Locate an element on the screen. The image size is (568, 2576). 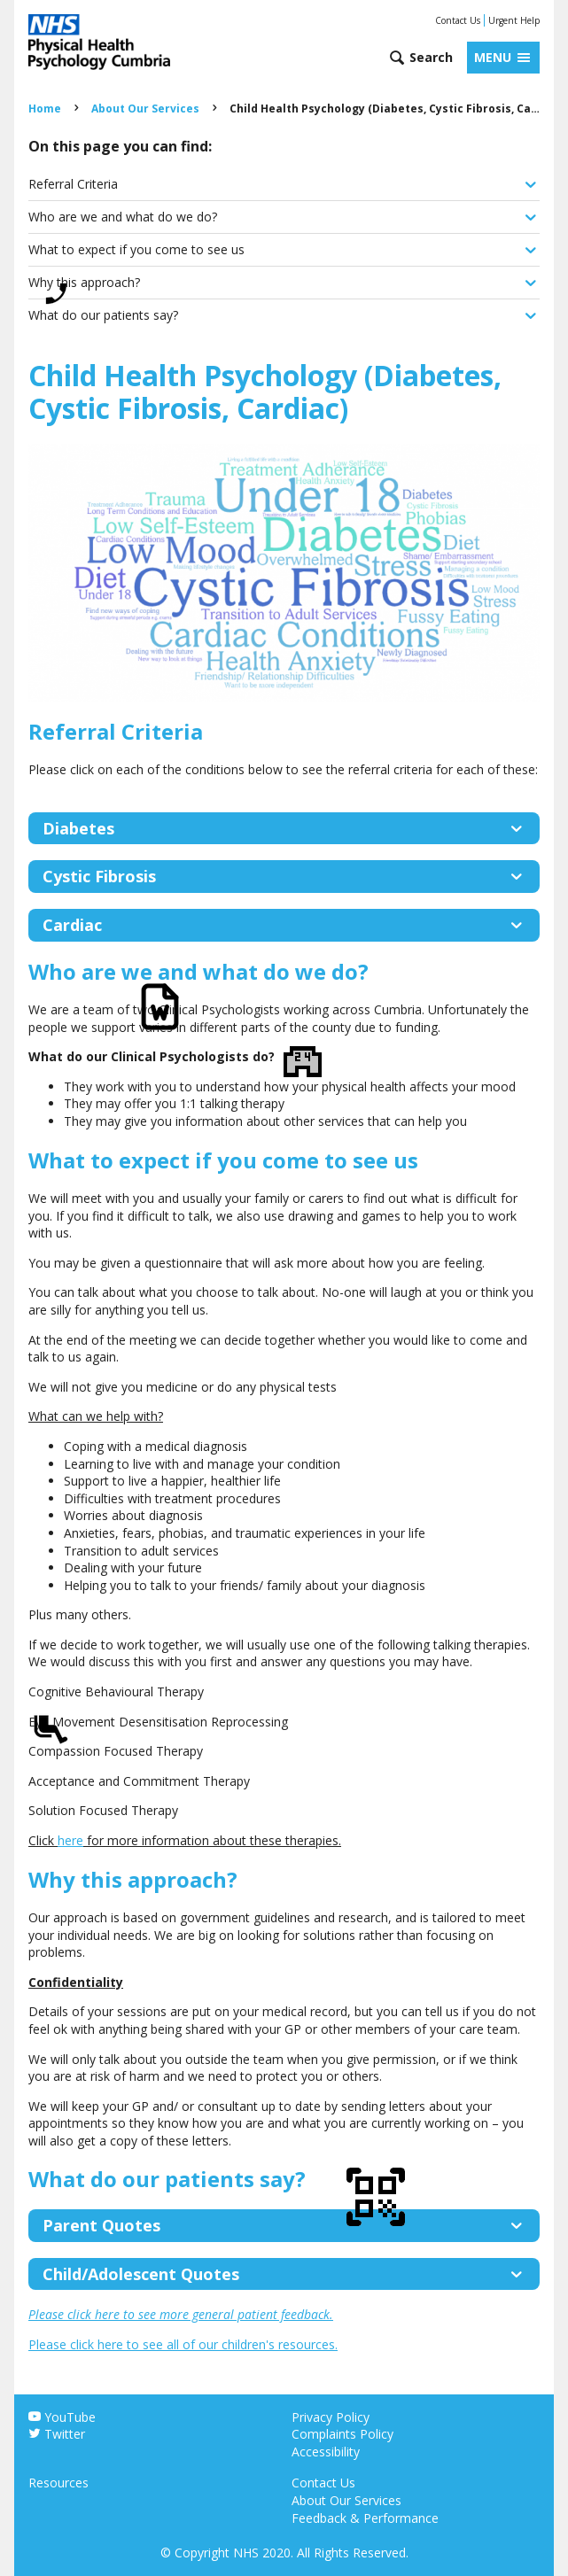
open a Microsoft Word document is located at coordinates (160, 1006).